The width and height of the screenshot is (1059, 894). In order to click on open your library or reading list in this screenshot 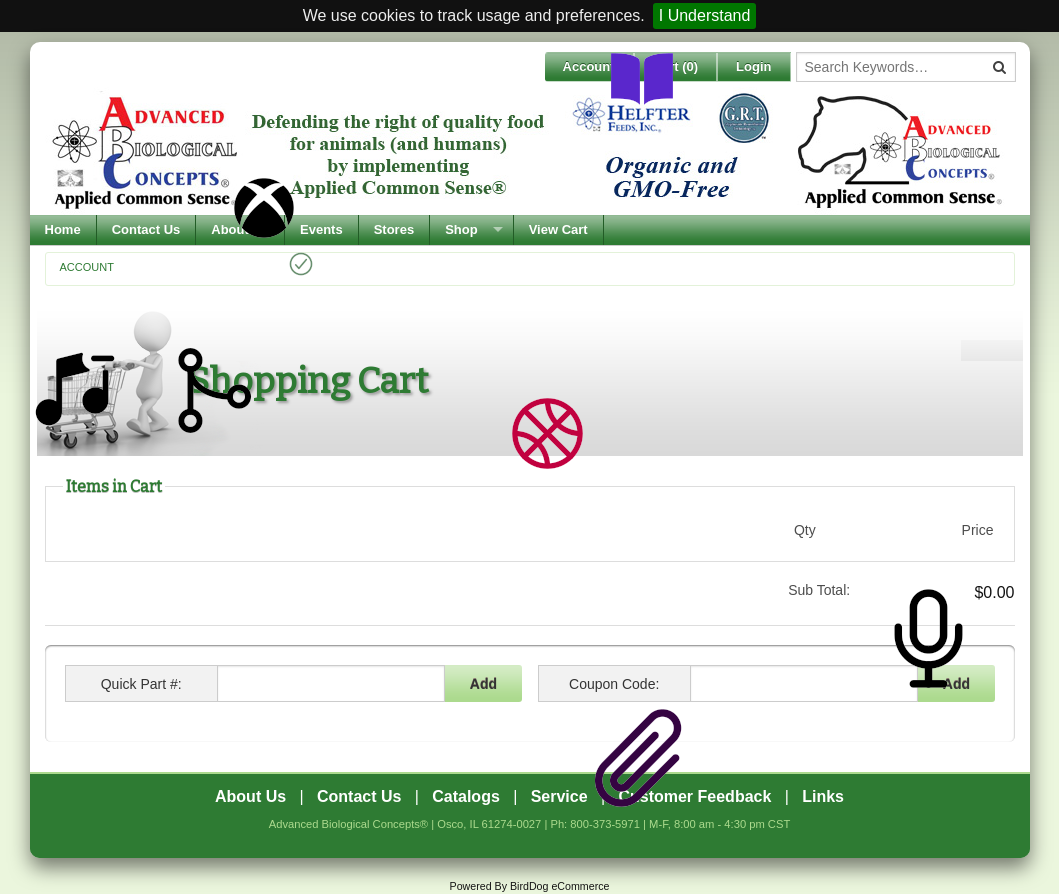, I will do `click(642, 80)`.